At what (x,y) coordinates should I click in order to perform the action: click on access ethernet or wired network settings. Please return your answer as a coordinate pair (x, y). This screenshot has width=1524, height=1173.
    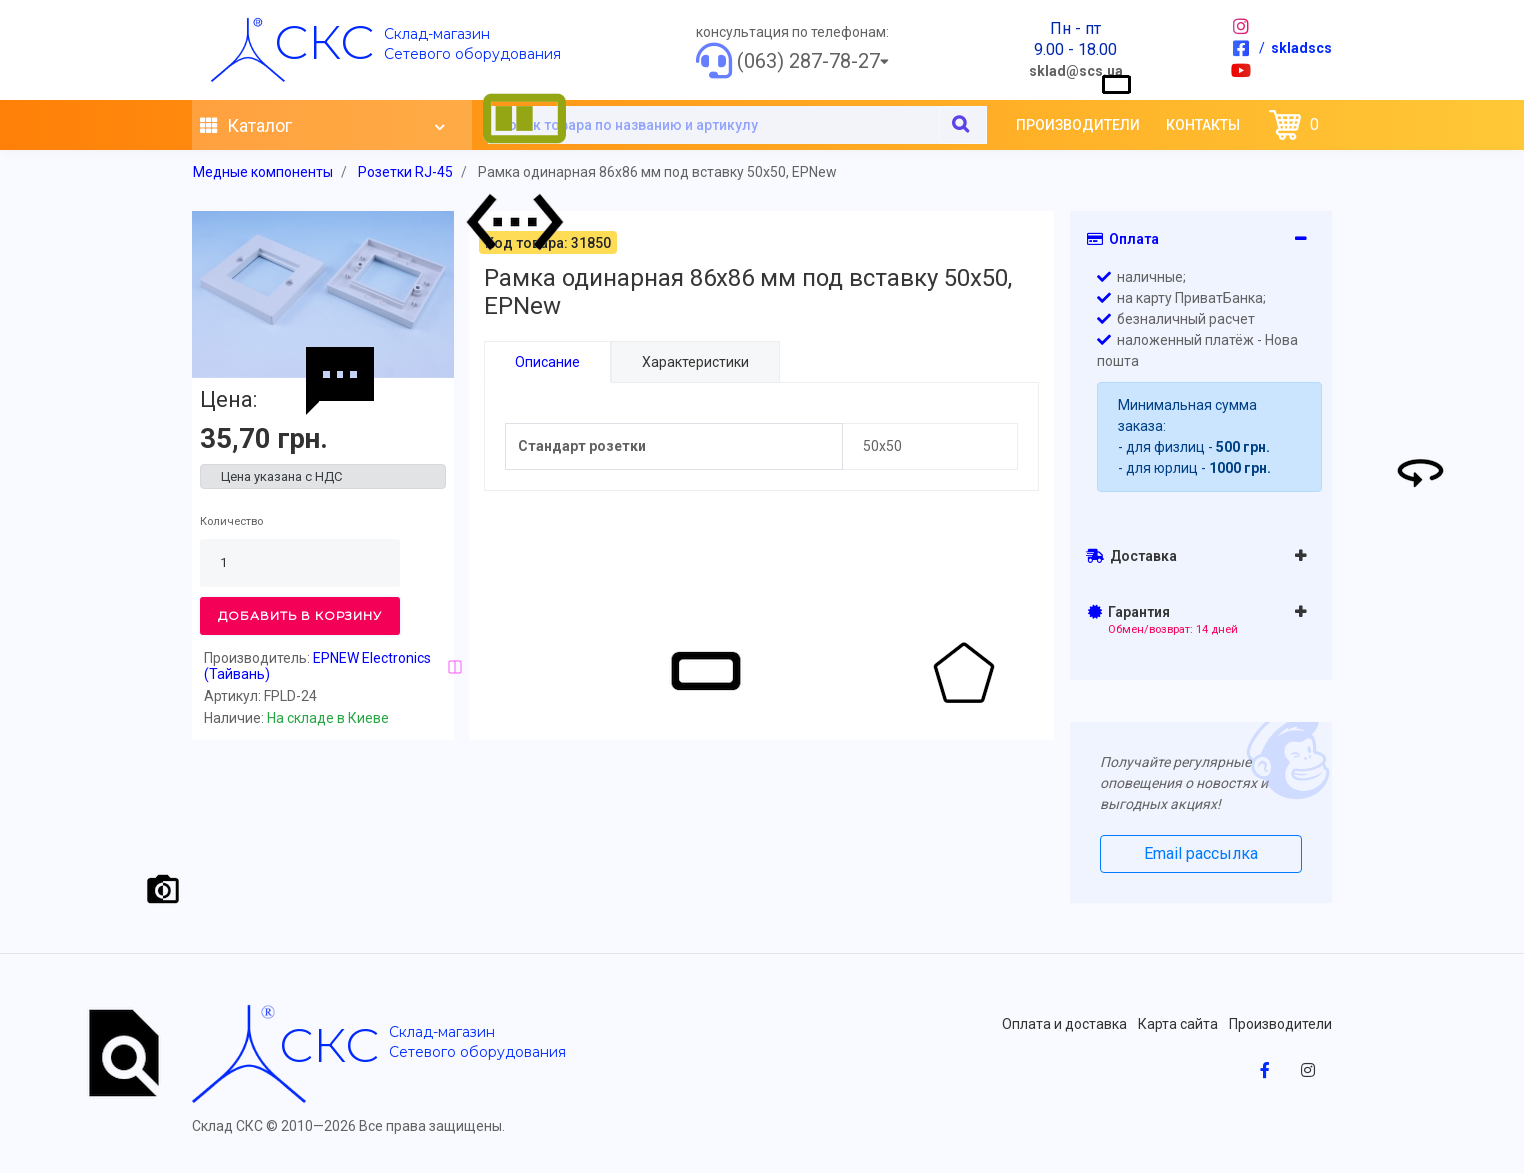
    Looking at the image, I should click on (515, 222).